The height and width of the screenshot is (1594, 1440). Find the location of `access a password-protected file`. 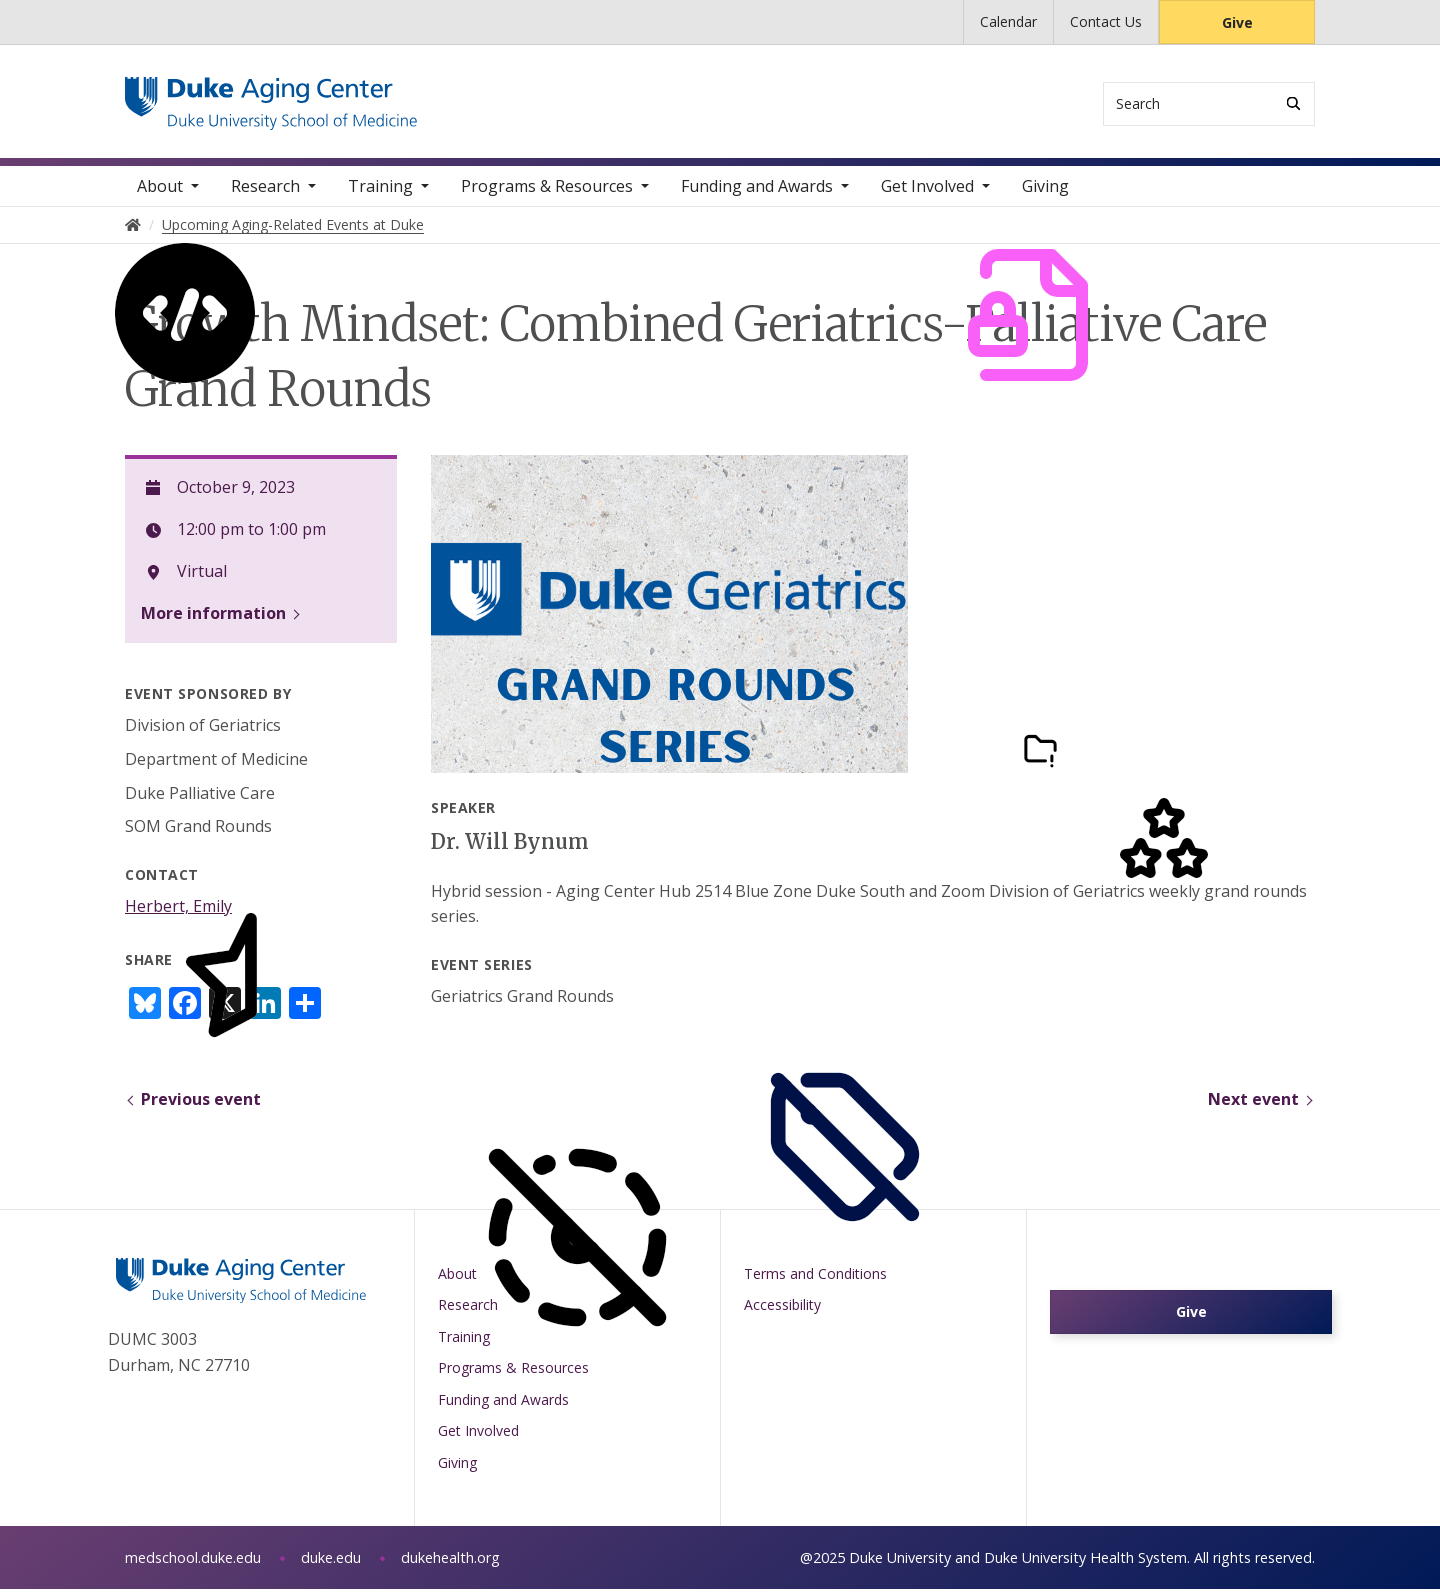

access a password-protected file is located at coordinates (1034, 315).